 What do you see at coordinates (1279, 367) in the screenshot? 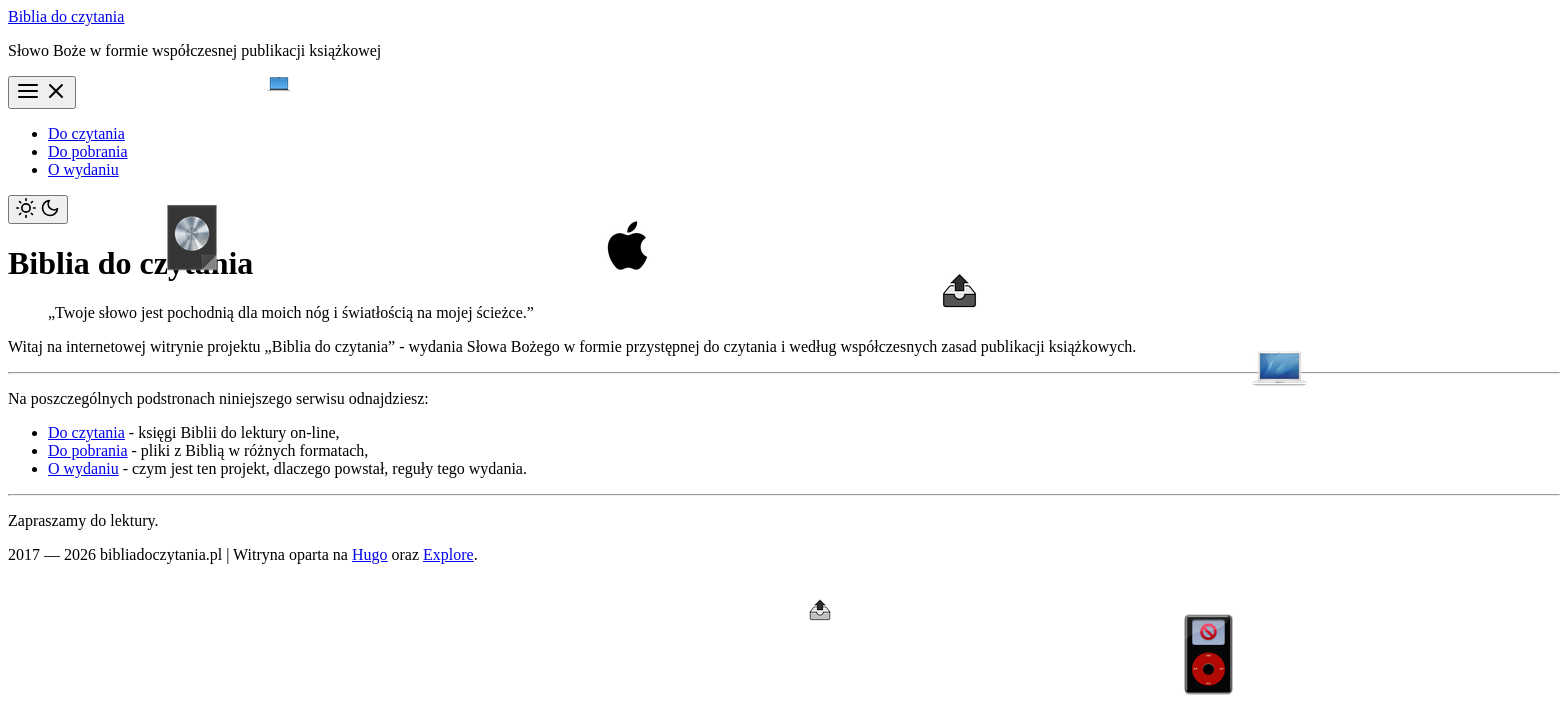
I see `represents an apple ibook g4 laptop device` at bounding box center [1279, 367].